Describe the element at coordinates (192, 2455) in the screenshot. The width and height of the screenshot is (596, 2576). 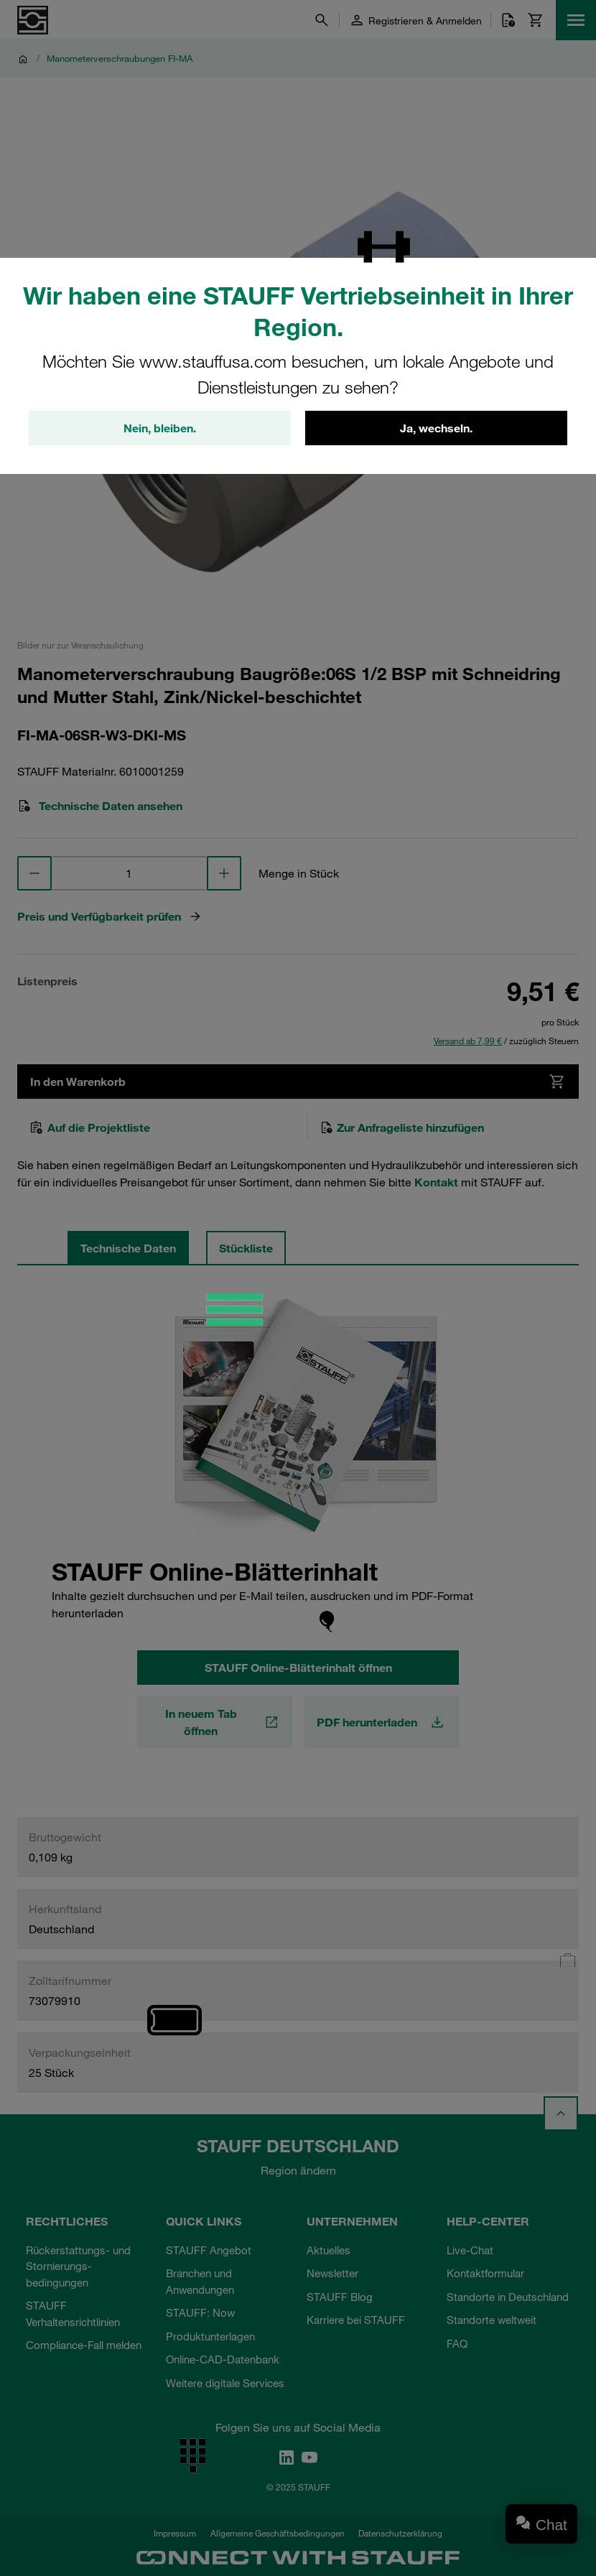
I see `open the dial pad to enter a number` at that location.